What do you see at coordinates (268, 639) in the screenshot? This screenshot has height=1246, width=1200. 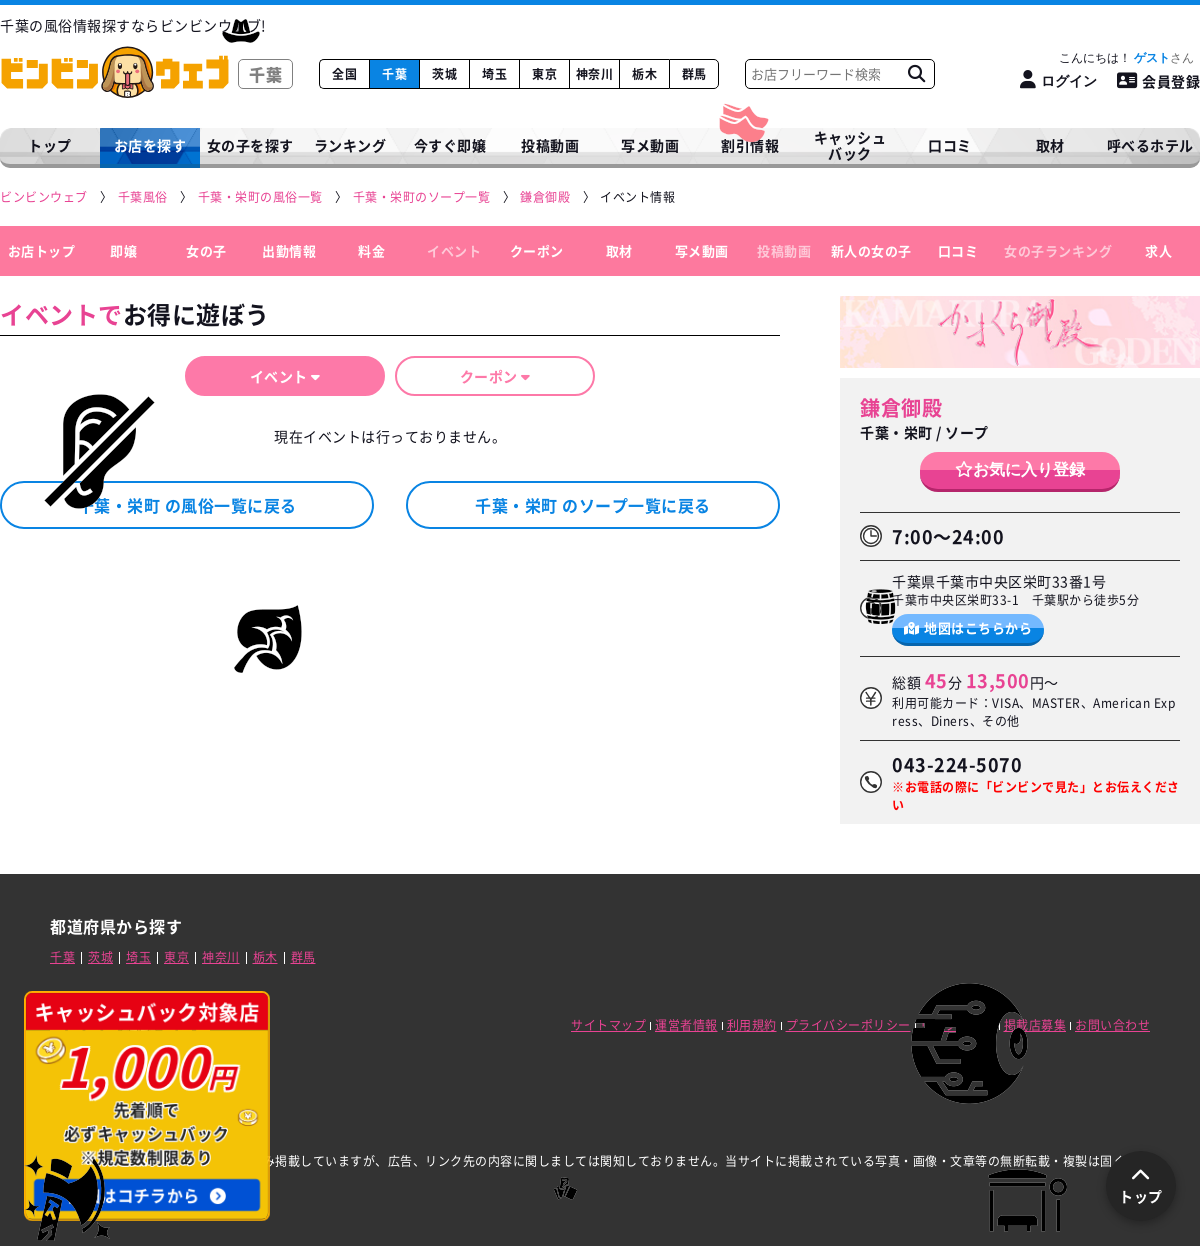 I see `nature or plant category in a game inventory` at bounding box center [268, 639].